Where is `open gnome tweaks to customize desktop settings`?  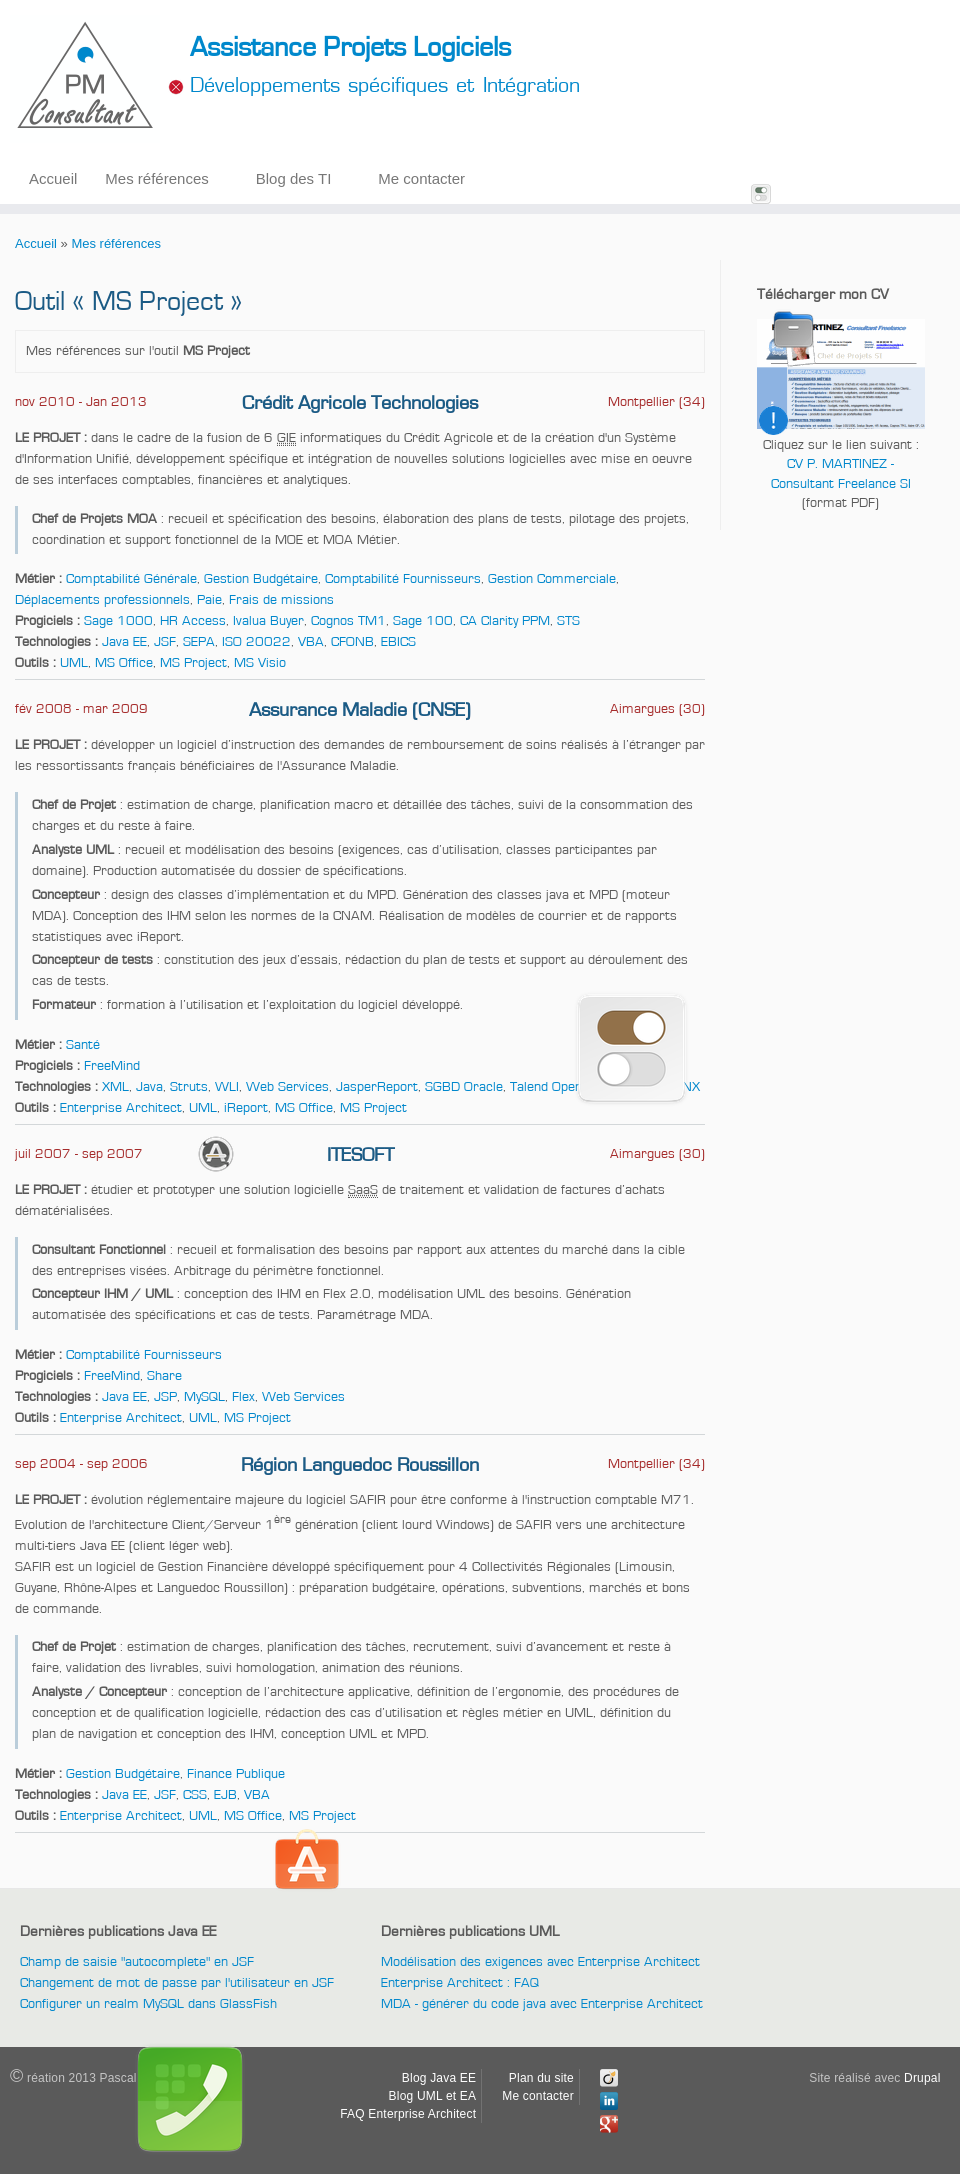
open gnome tweaks to customize desktop settings is located at coordinates (631, 1048).